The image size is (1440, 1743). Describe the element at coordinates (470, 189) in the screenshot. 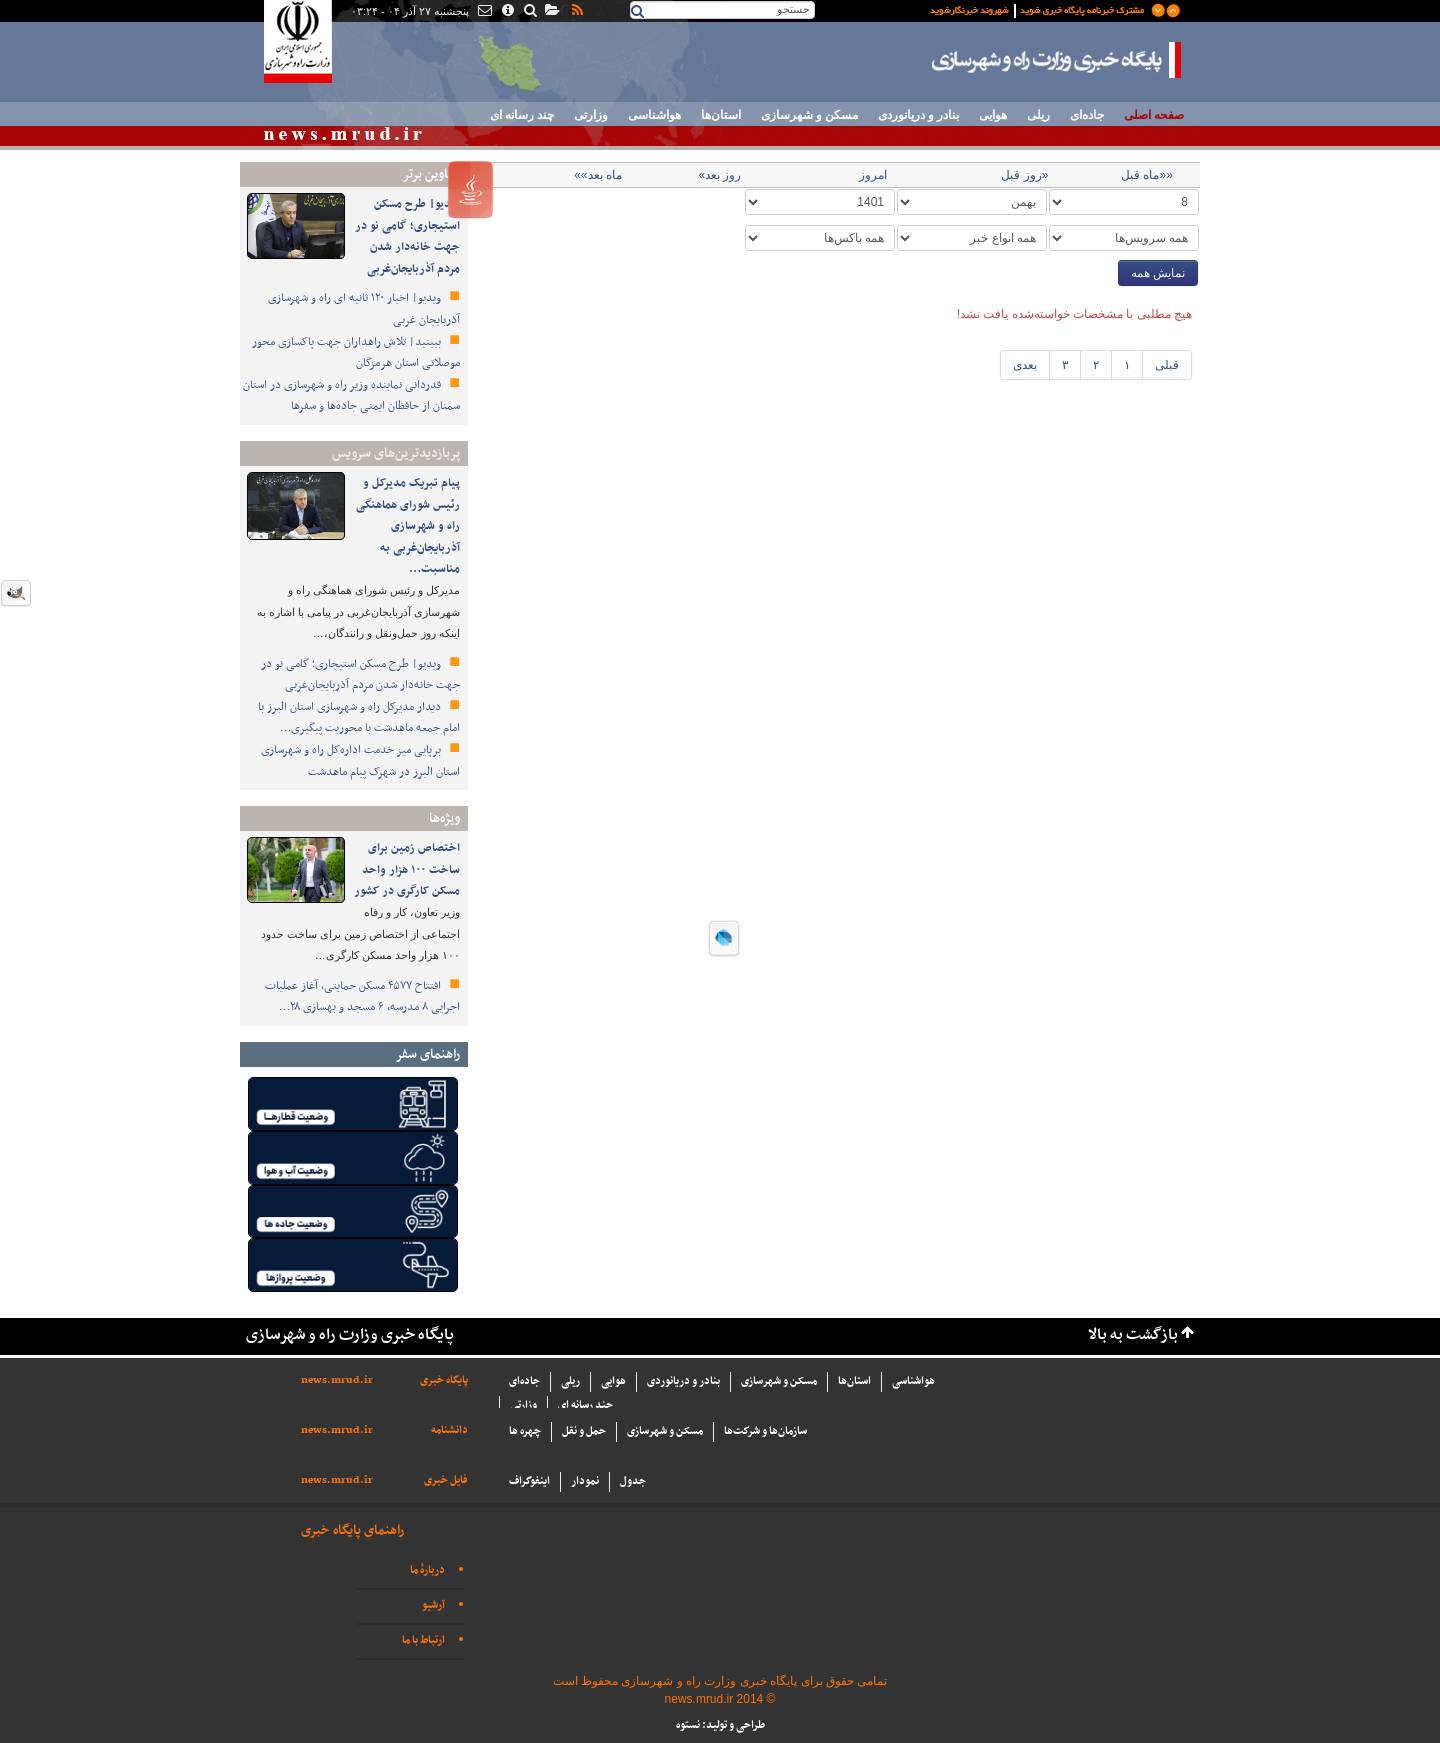

I see `a java source code file` at that location.